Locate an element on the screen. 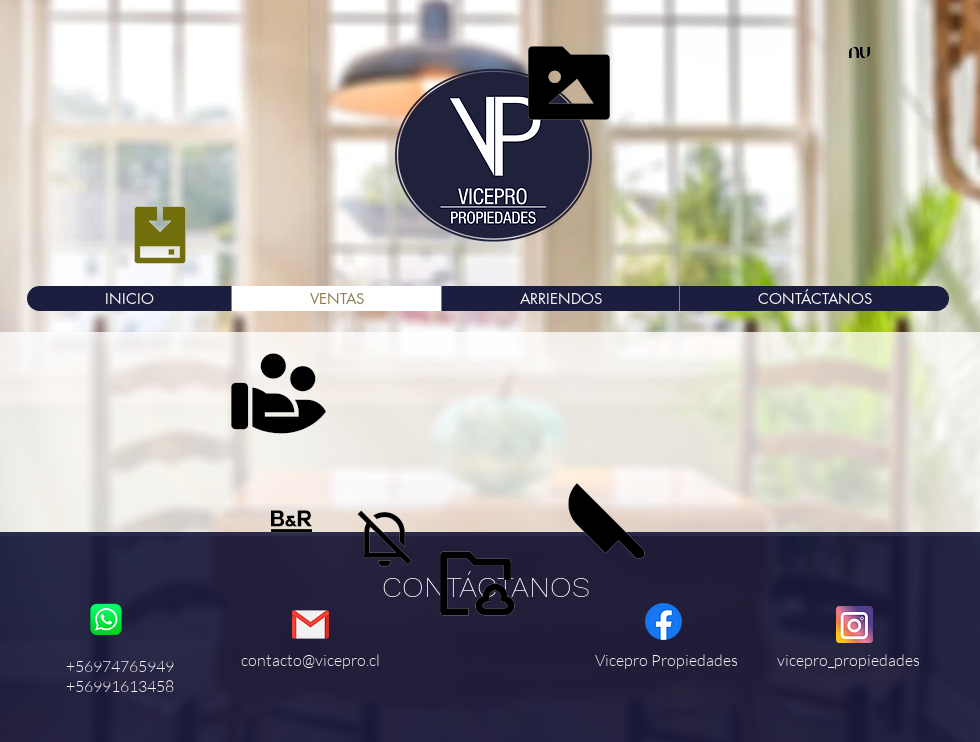  install an app or software is located at coordinates (160, 235).